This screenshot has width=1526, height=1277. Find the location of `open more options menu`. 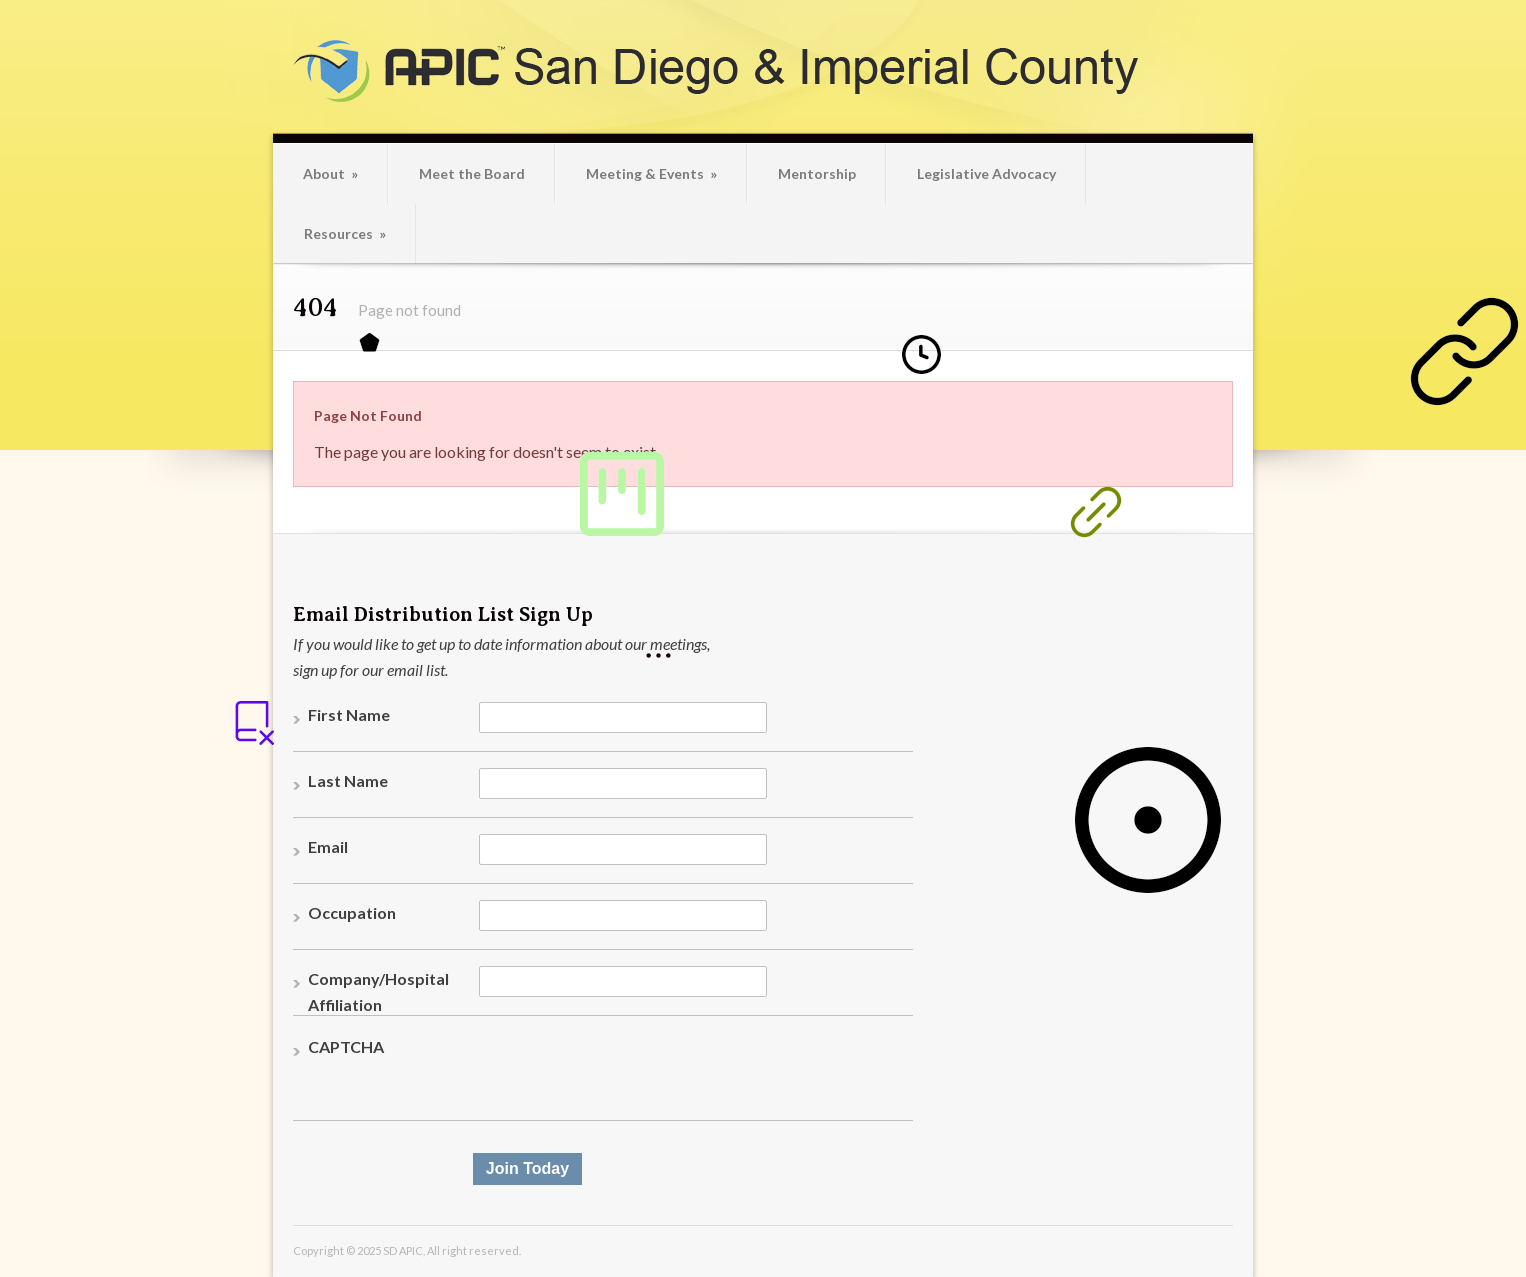

open more options menu is located at coordinates (658, 655).